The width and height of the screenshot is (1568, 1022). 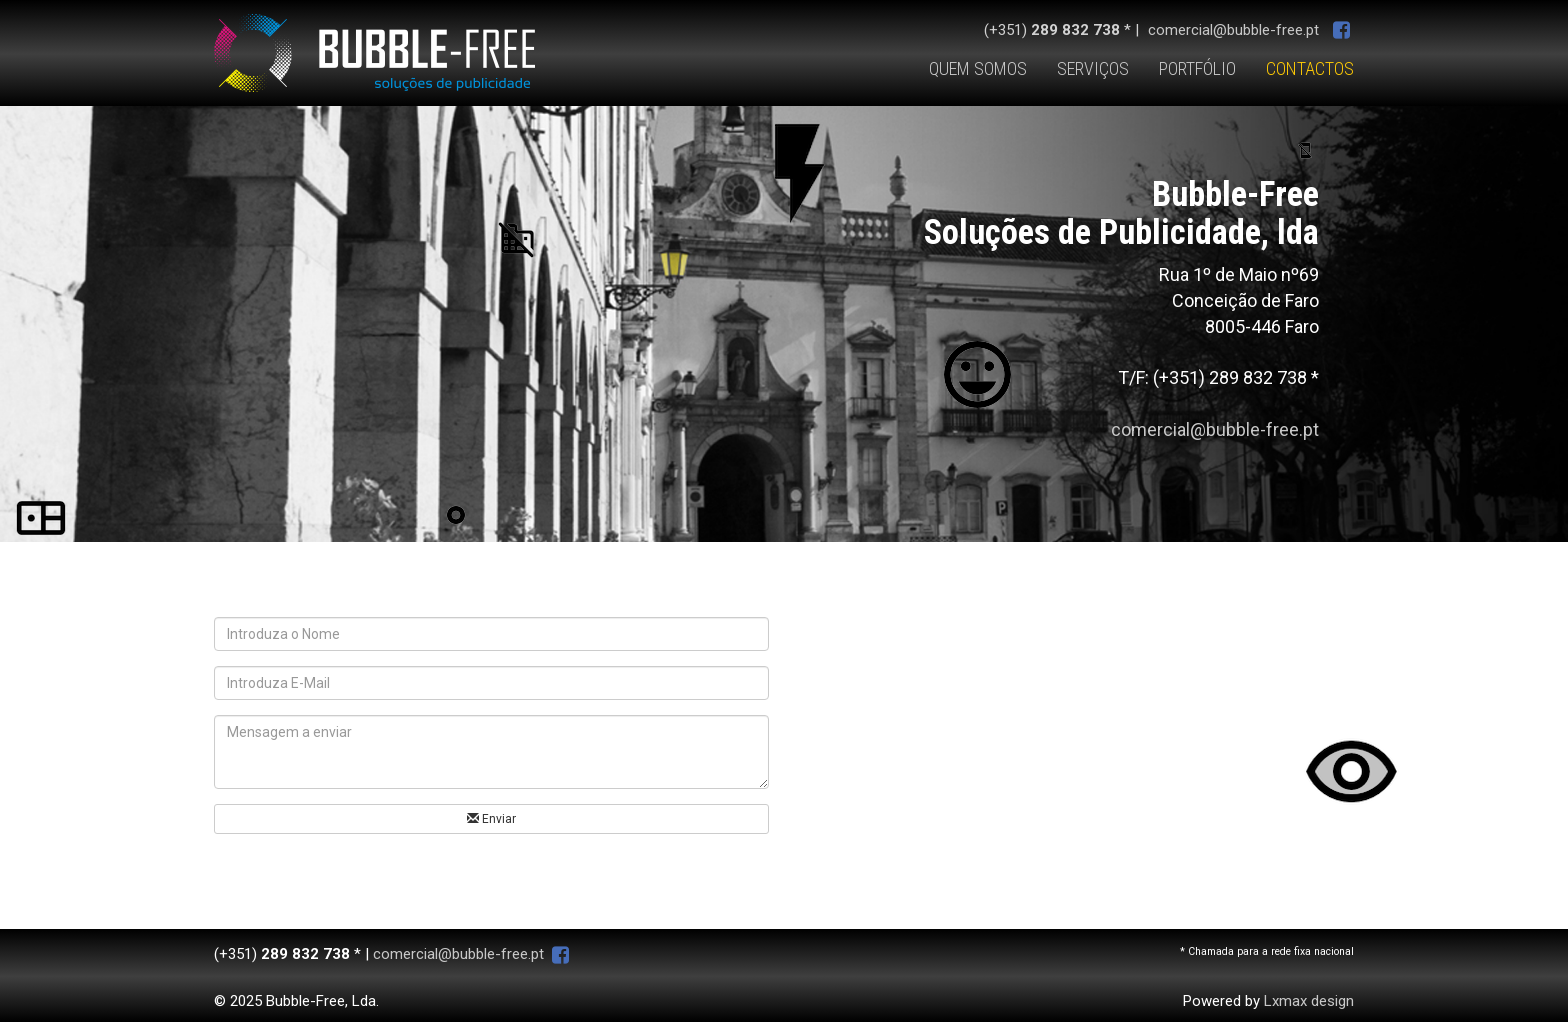 I want to click on toggle visibility of content or password, so click(x=1351, y=773).